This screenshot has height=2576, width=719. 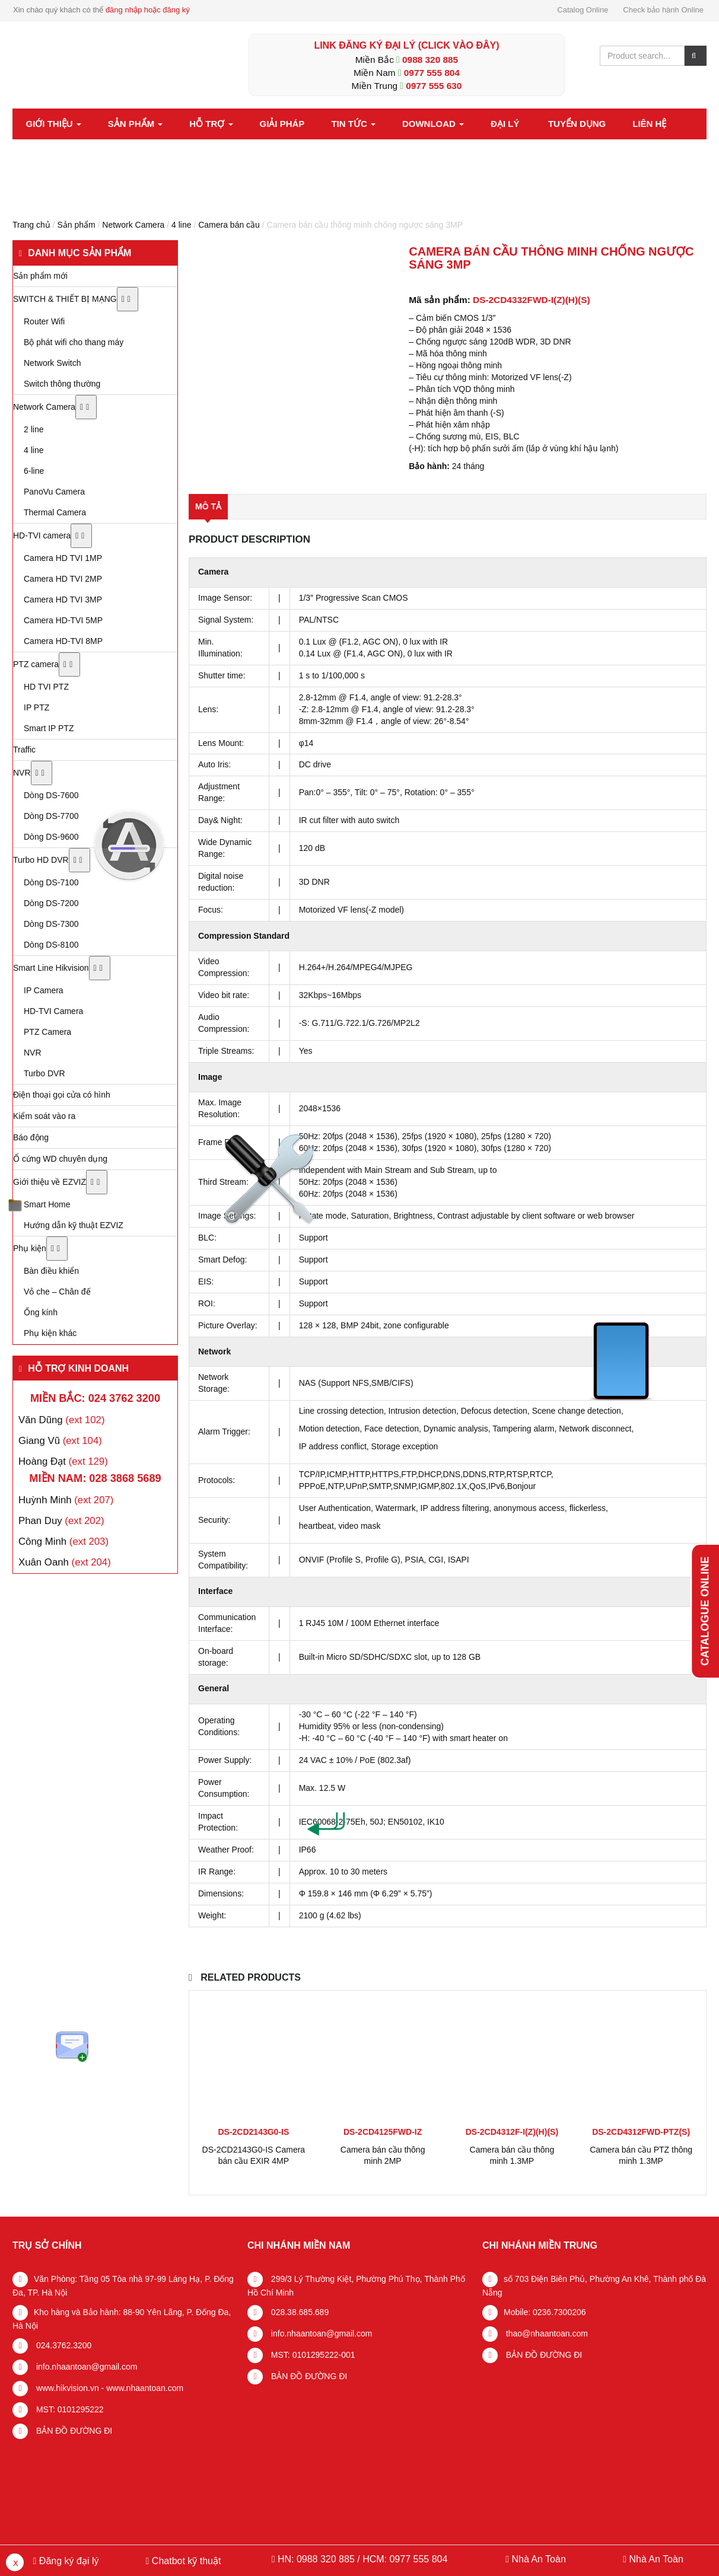 What do you see at coordinates (15, 1205) in the screenshot?
I see `open folder to view contents` at bounding box center [15, 1205].